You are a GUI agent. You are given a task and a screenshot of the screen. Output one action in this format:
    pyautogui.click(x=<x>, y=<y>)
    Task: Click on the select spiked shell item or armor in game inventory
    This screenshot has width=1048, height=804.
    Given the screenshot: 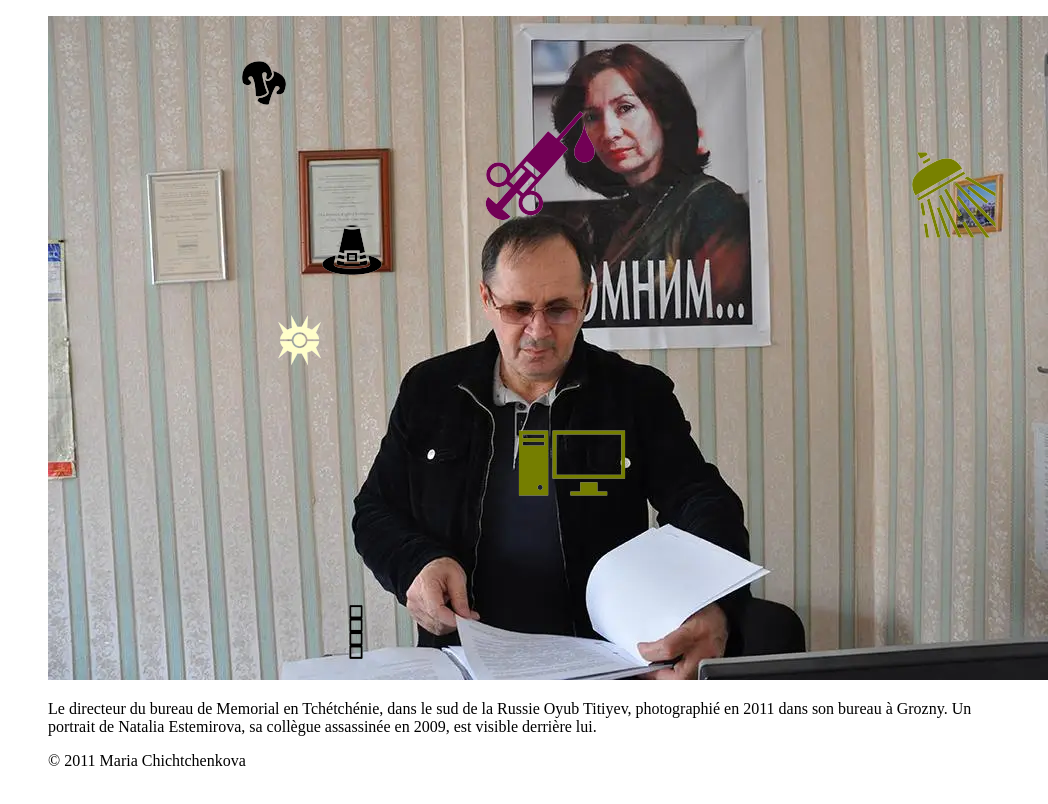 What is the action you would take?
    pyautogui.click(x=299, y=340)
    